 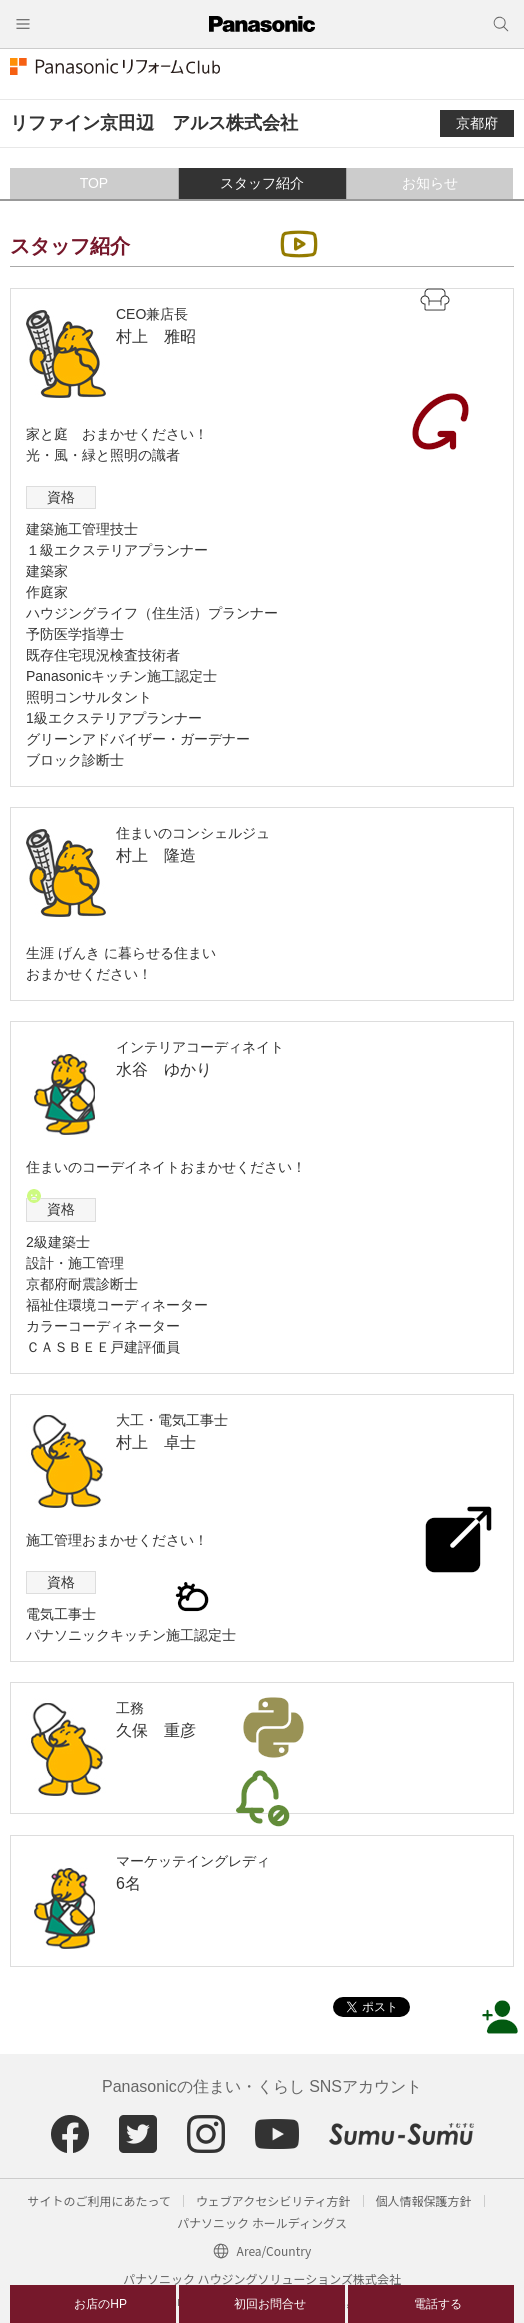 I want to click on add a new contact or friend, so click(x=500, y=2017).